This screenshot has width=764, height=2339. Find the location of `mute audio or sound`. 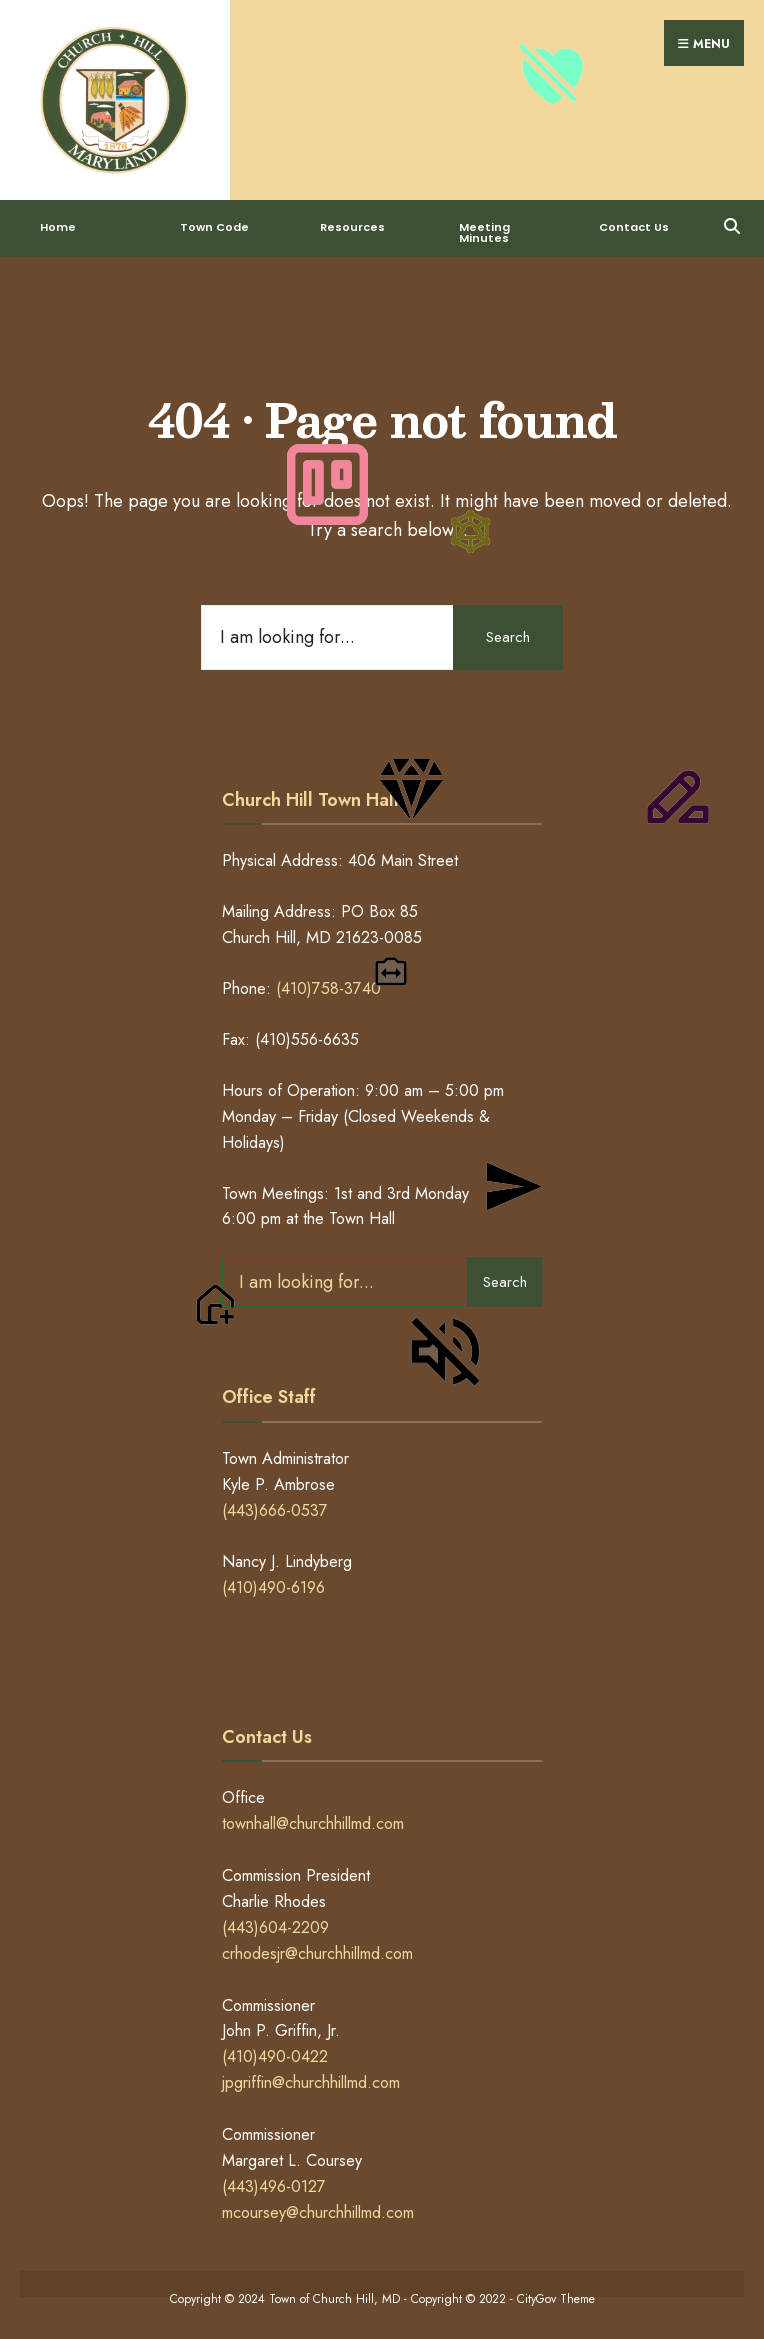

mute audio or sound is located at coordinates (445, 1351).